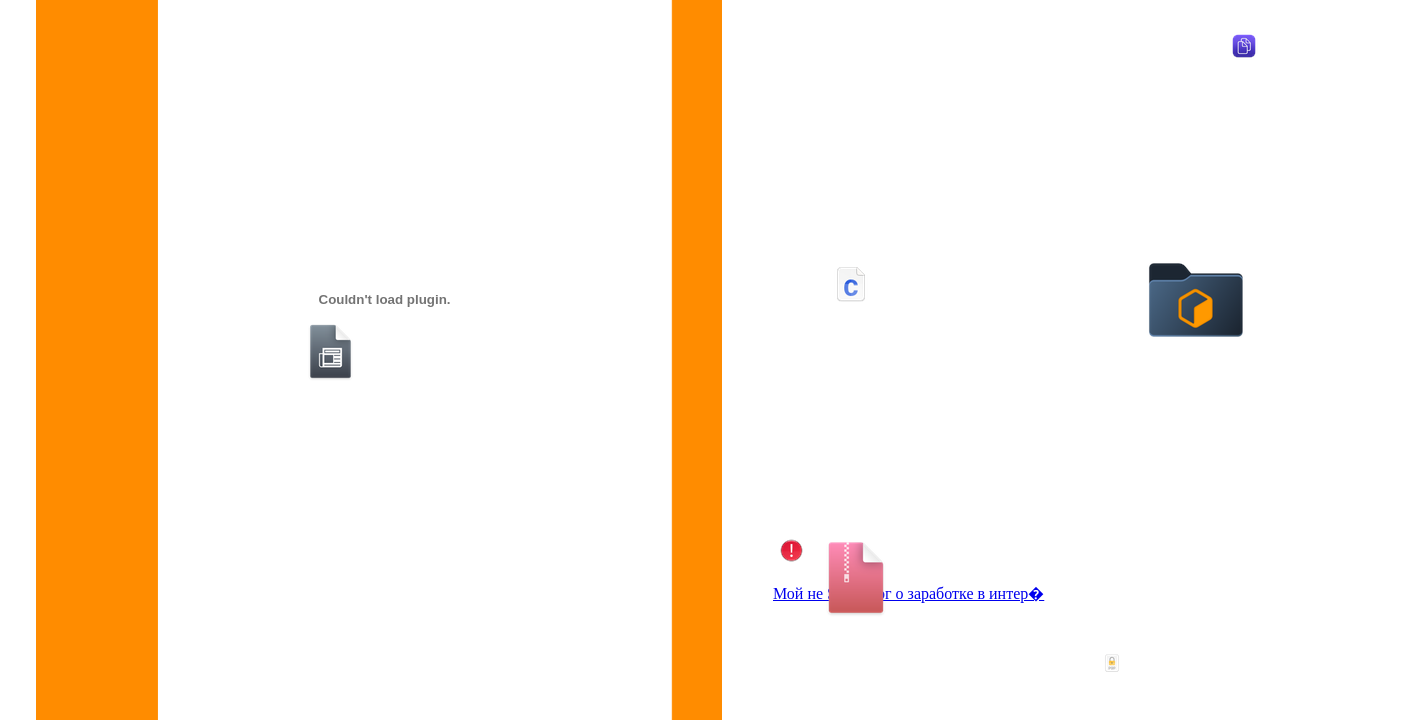  I want to click on duplicate or copy a document, so click(1244, 46).